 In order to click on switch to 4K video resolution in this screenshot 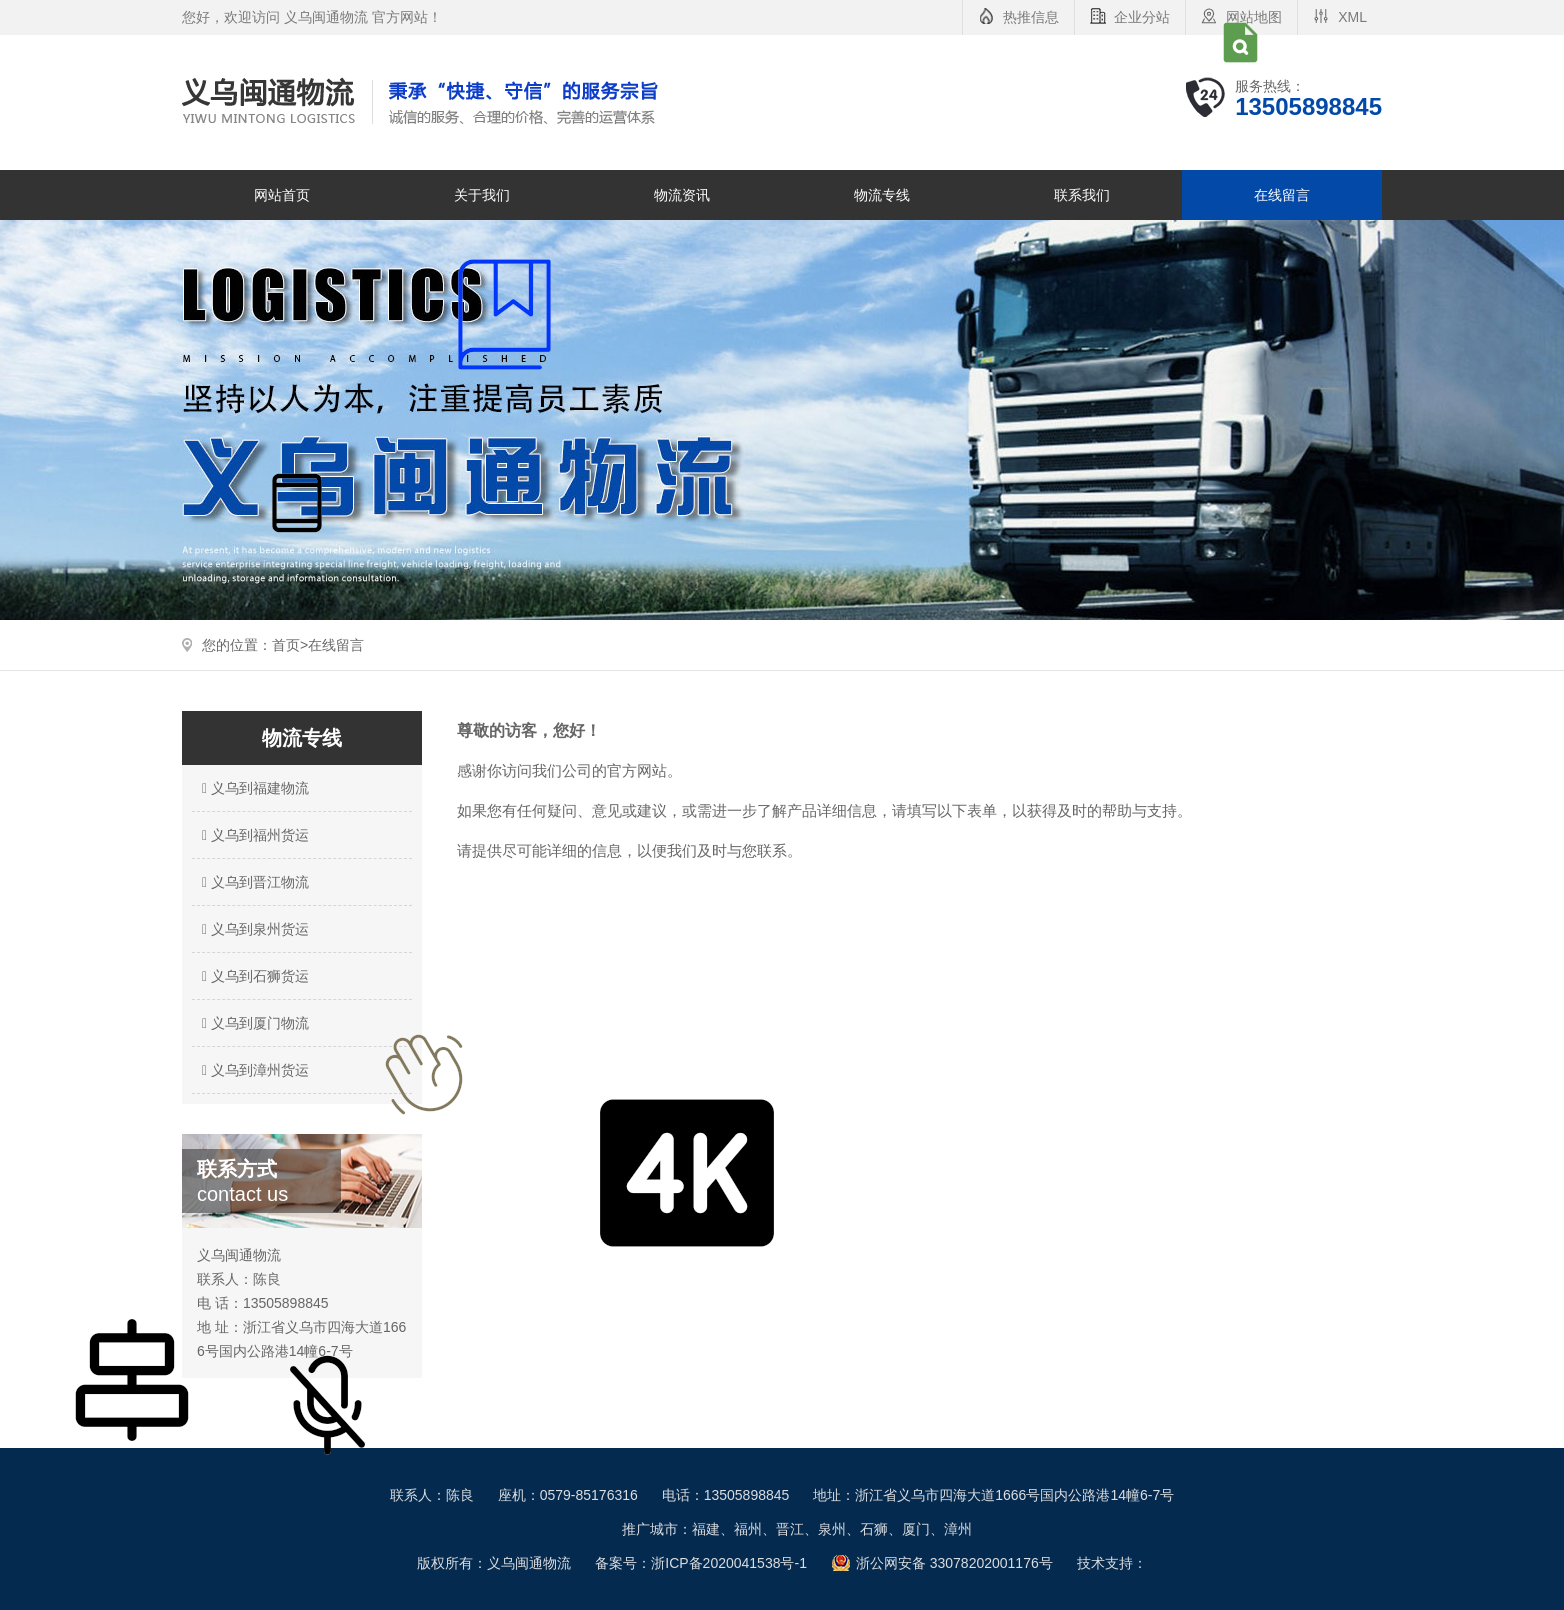, I will do `click(687, 1173)`.